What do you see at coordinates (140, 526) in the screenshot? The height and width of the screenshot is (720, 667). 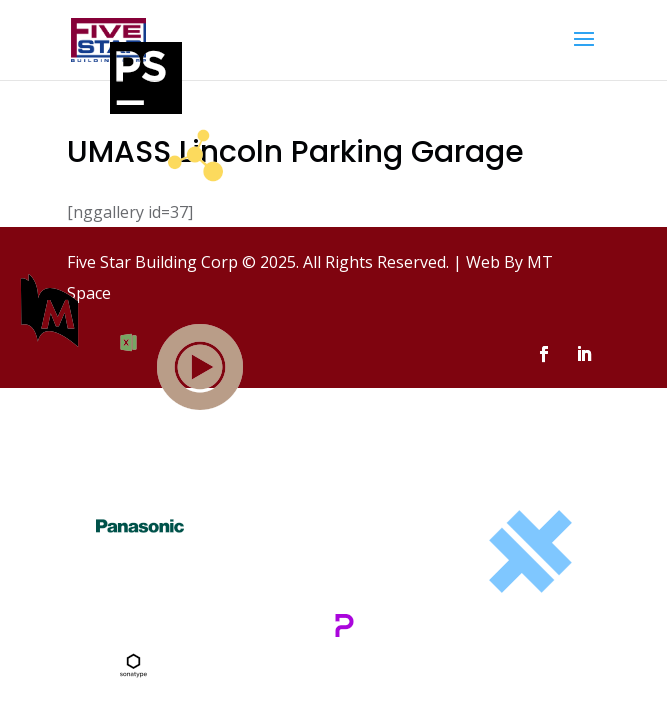 I see `panasonic brand logo` at bounding box center [140, 526].